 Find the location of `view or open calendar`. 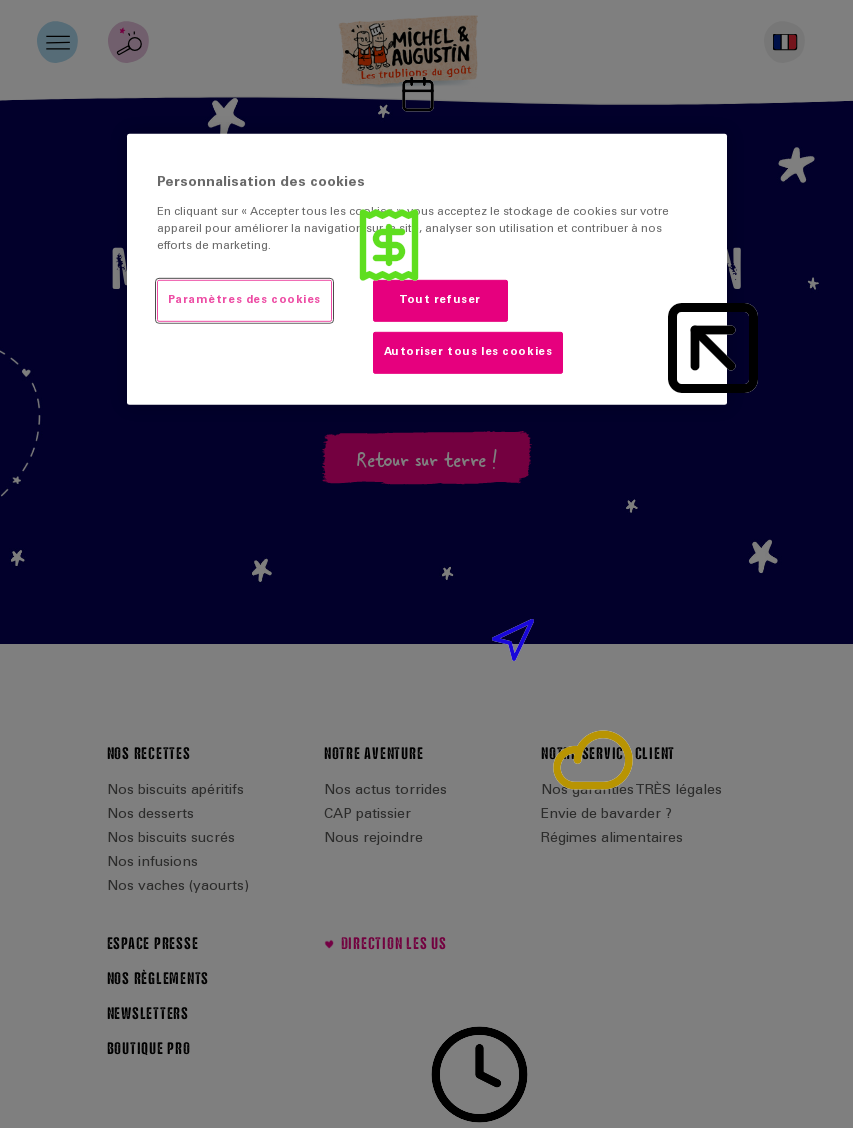

view or open calendar is located at coordinates (418, 94).